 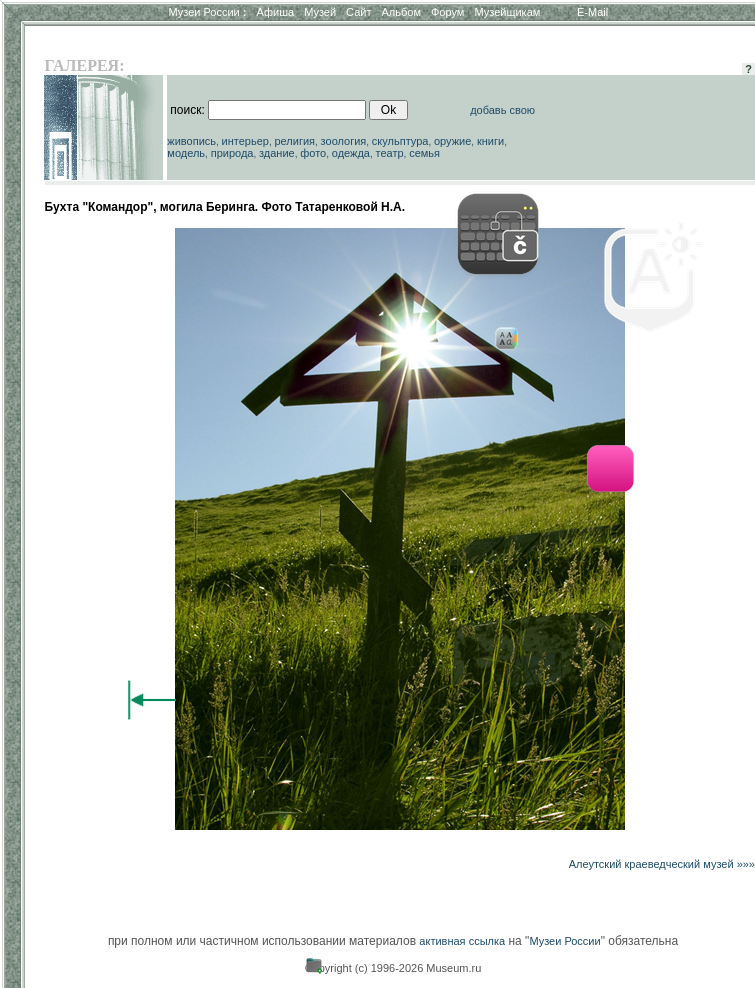 What do you see at coordinates (498, 234) in the screenshot?
I see `open tecla on-screen keyboard app` at bounding box center [498, 234].